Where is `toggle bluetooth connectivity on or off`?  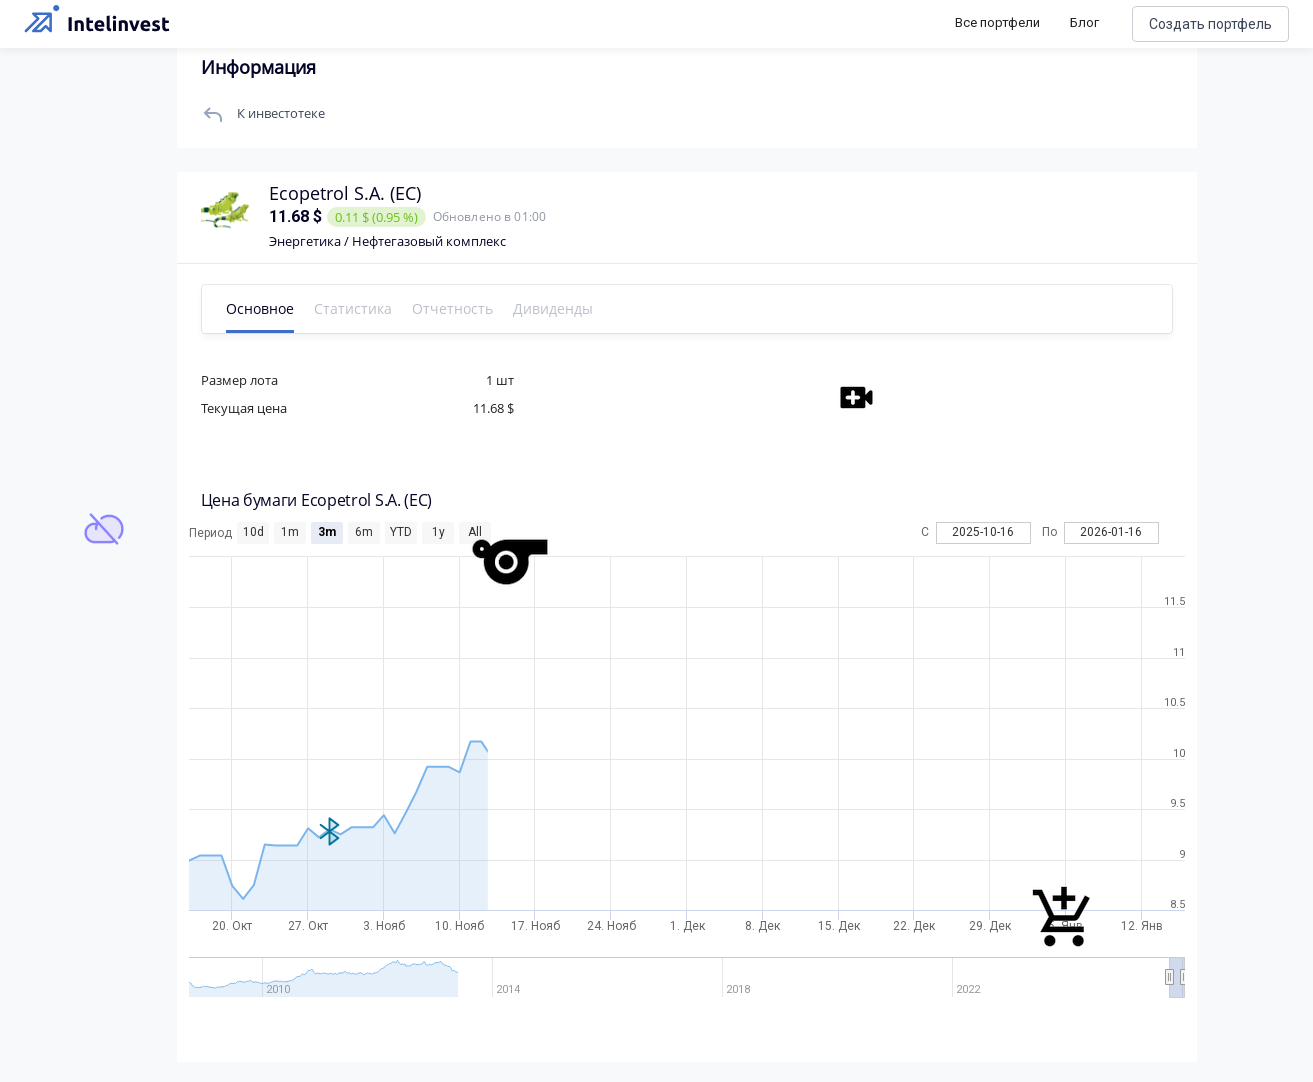 toggle bluetooth connectivity on or off is located at coordinates (329, 831).